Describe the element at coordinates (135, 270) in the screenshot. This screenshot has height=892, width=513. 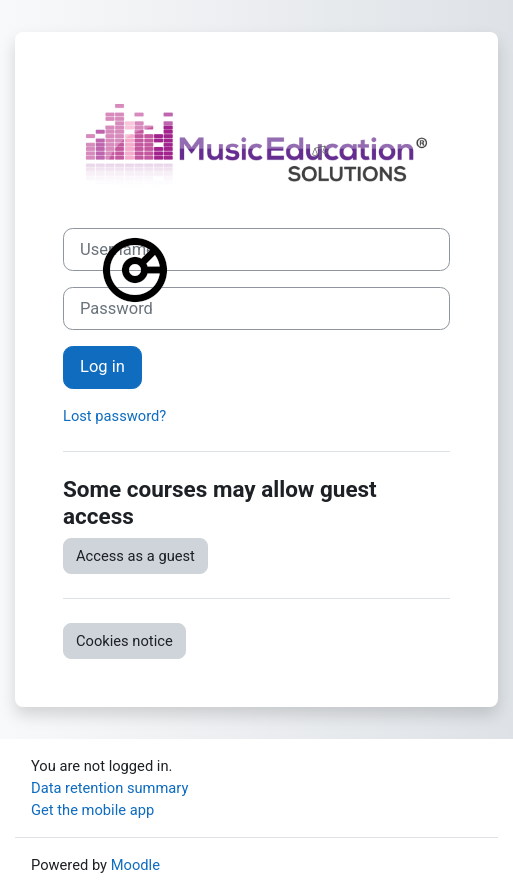
I see `play or access music library` at that location.